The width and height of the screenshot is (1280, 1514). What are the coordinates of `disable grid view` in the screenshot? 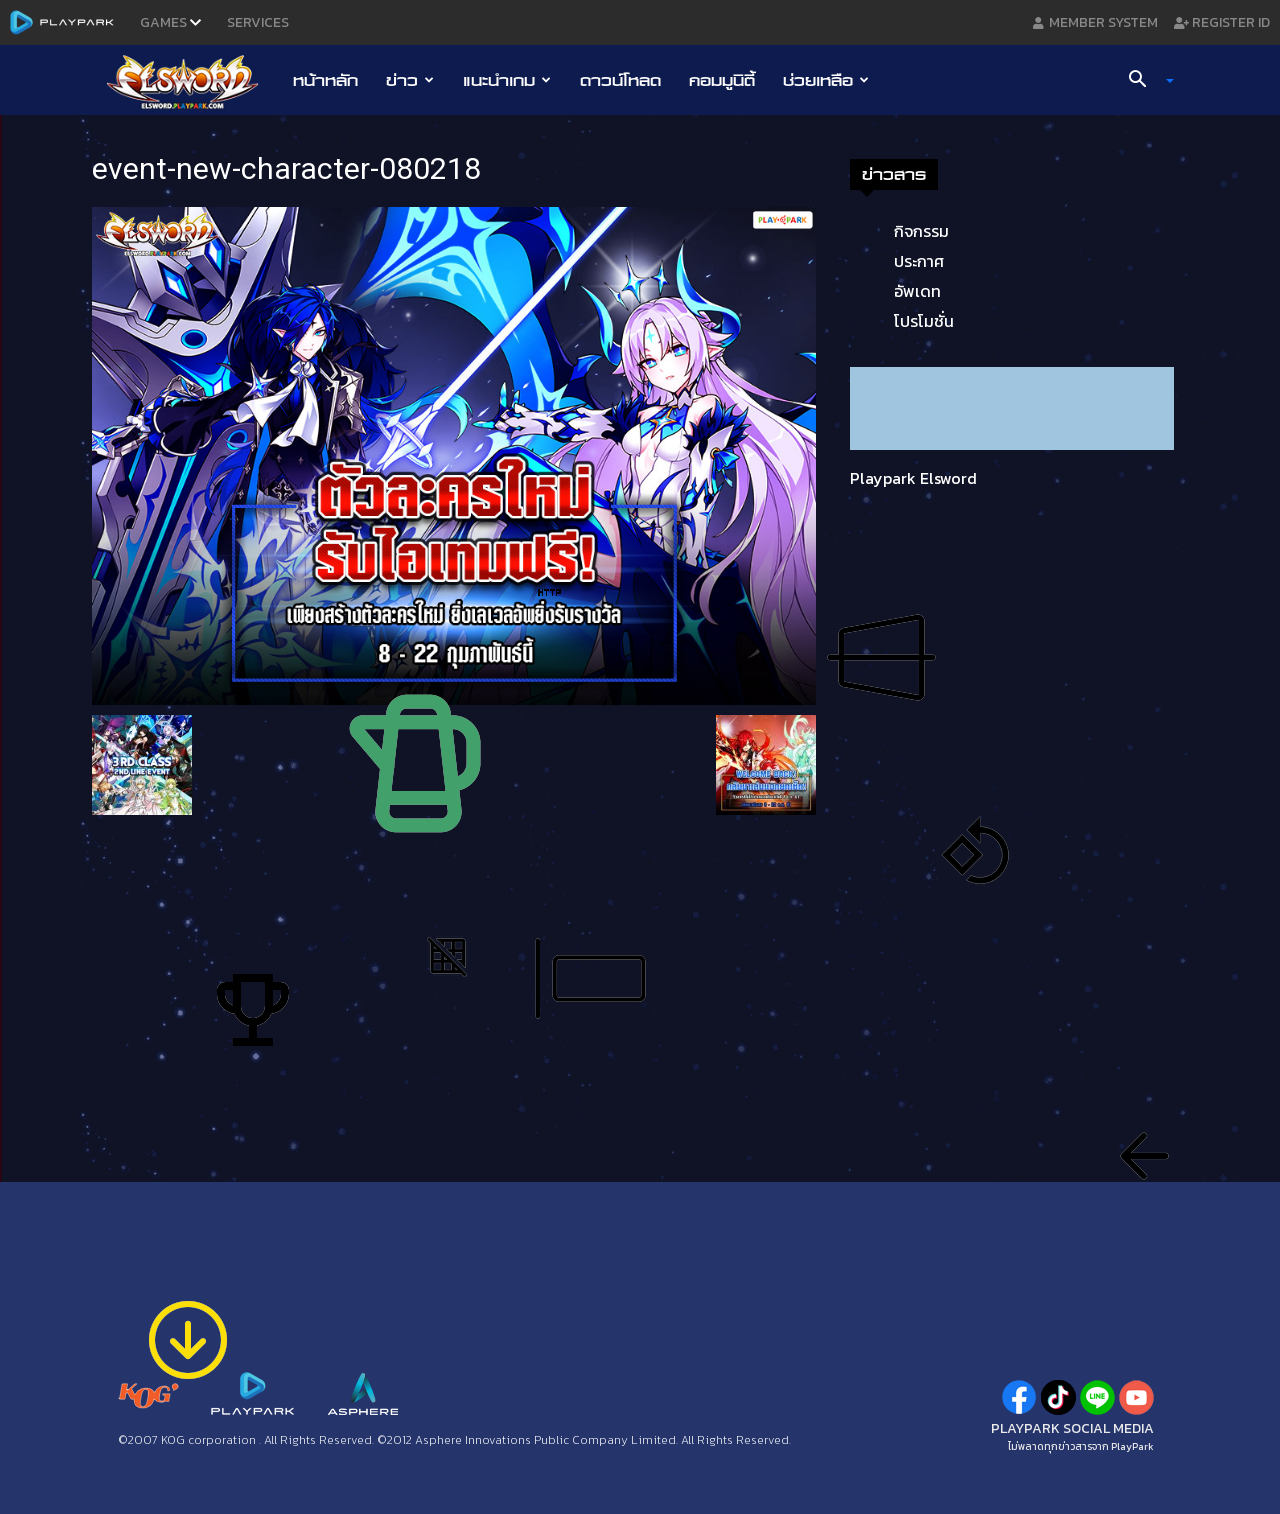 It's located at (448, 956).